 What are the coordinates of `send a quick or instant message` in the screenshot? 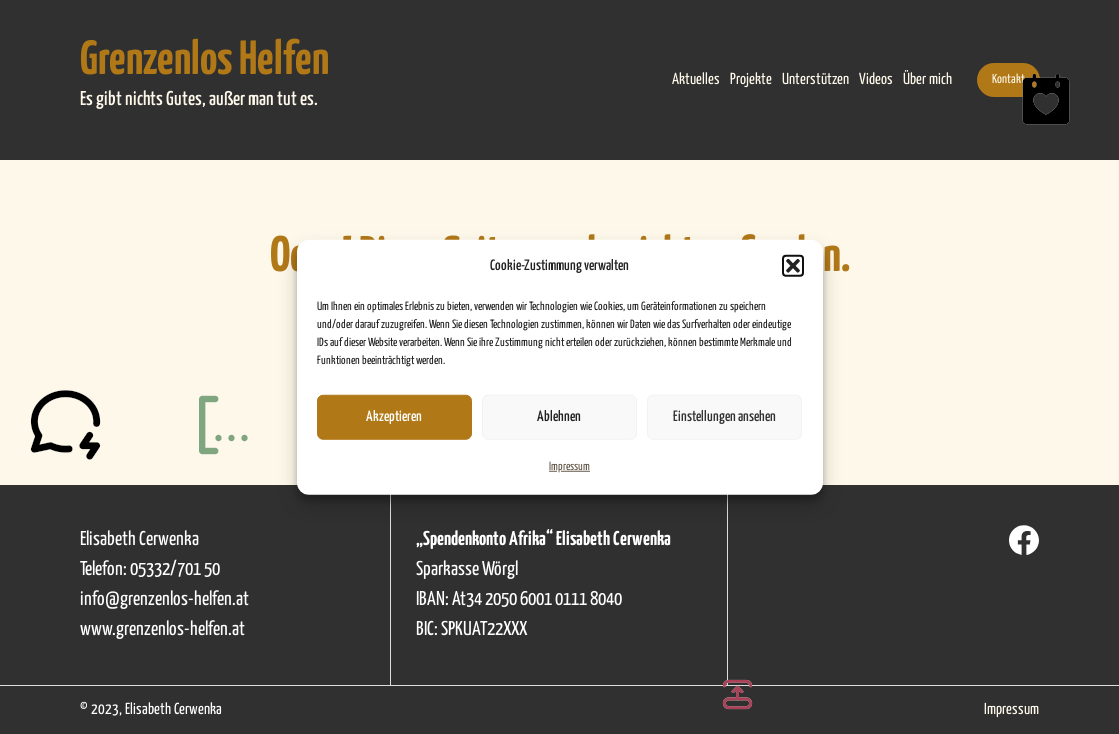 It's located at (65, 421).